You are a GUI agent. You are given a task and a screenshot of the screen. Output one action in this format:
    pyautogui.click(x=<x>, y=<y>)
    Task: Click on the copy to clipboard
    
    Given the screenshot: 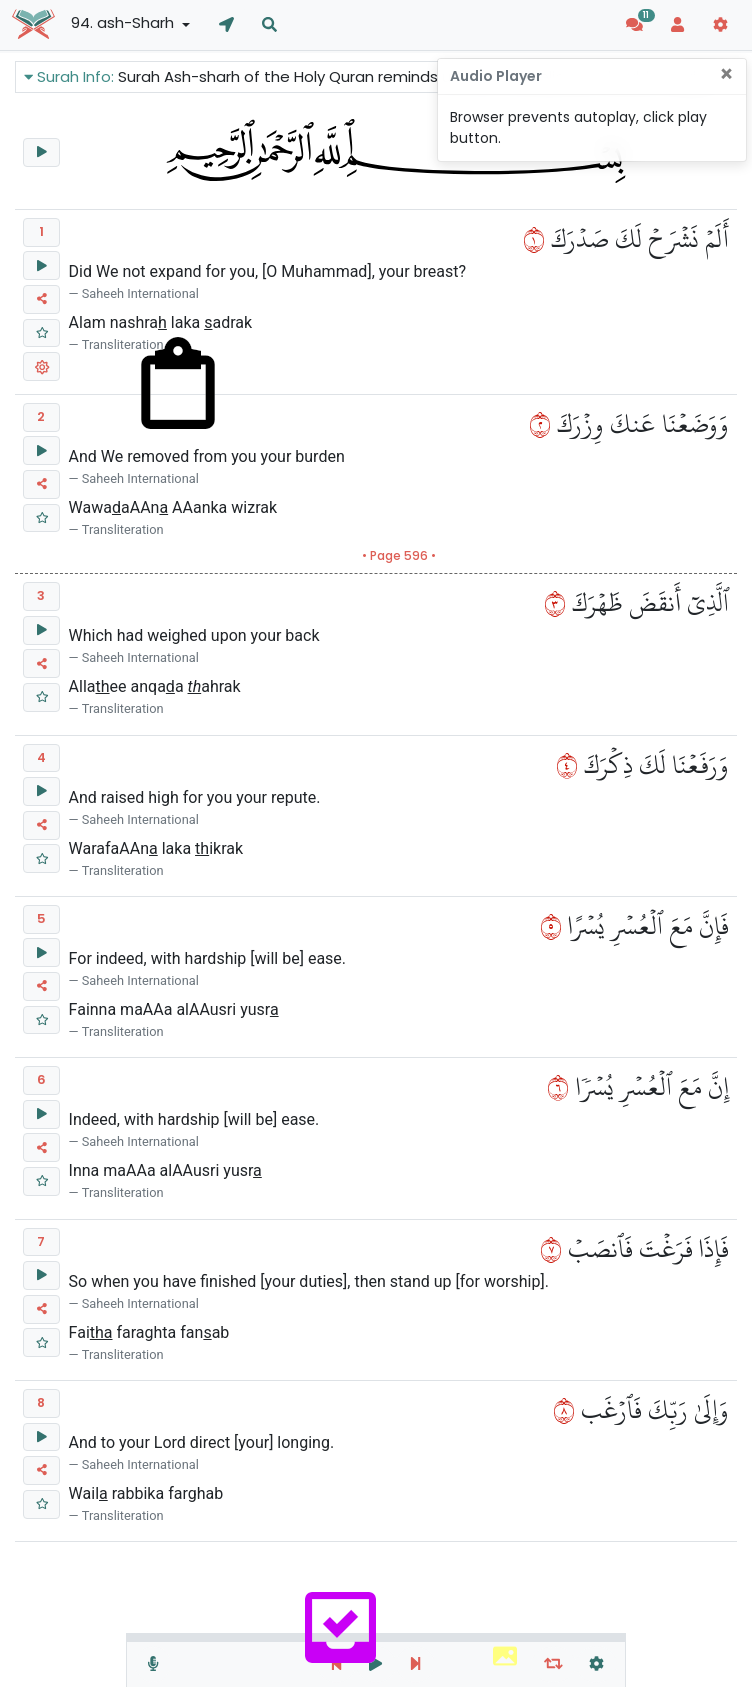 What is the action you would take?
    pyautogui.click(x=178, y=383)
    